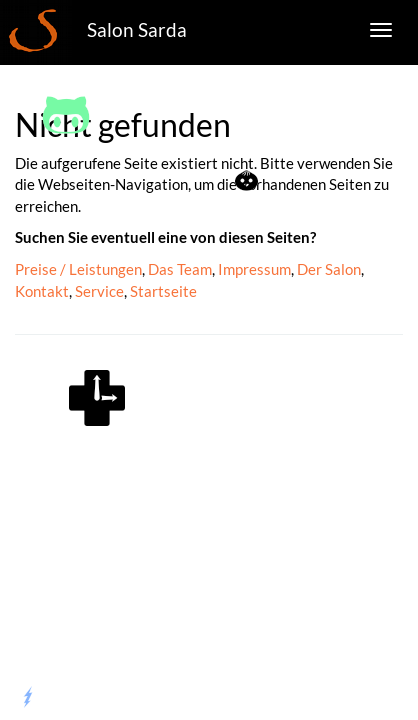 The image size is (418, 720). What do you see at coordinates (246, 180) in the screenshot?
I see `indicates a project using the bun javascript runtime` at bounding box center [246, 180].